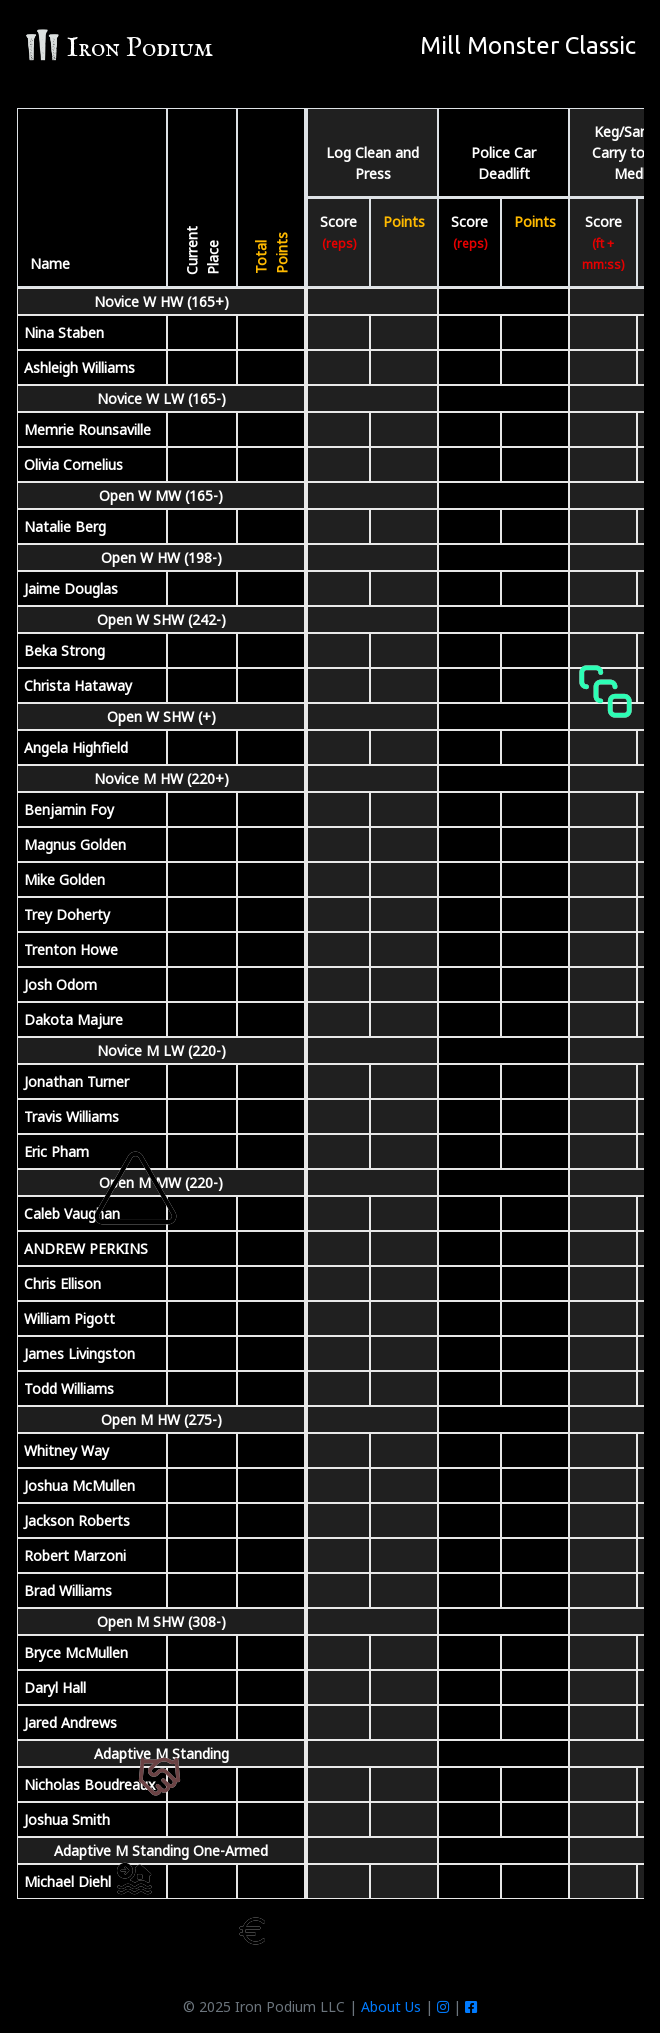 This screenshot has width=660, height=2033. I want to click on indicates a partnership or collaboration feature, so click(159, 1776).